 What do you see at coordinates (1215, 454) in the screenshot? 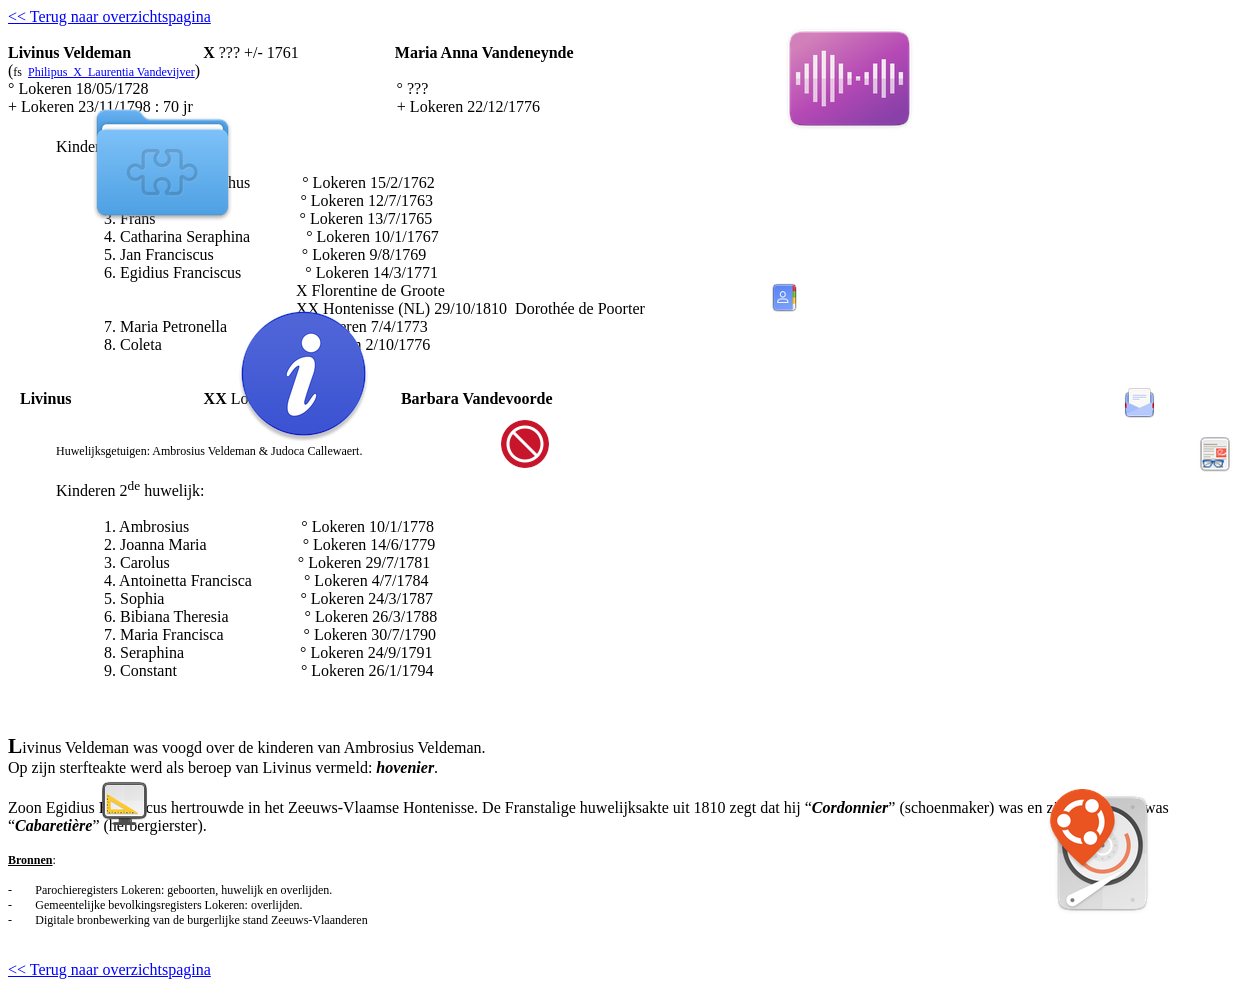
I see `open atril document viewer` at bounding box center [1215, 454].